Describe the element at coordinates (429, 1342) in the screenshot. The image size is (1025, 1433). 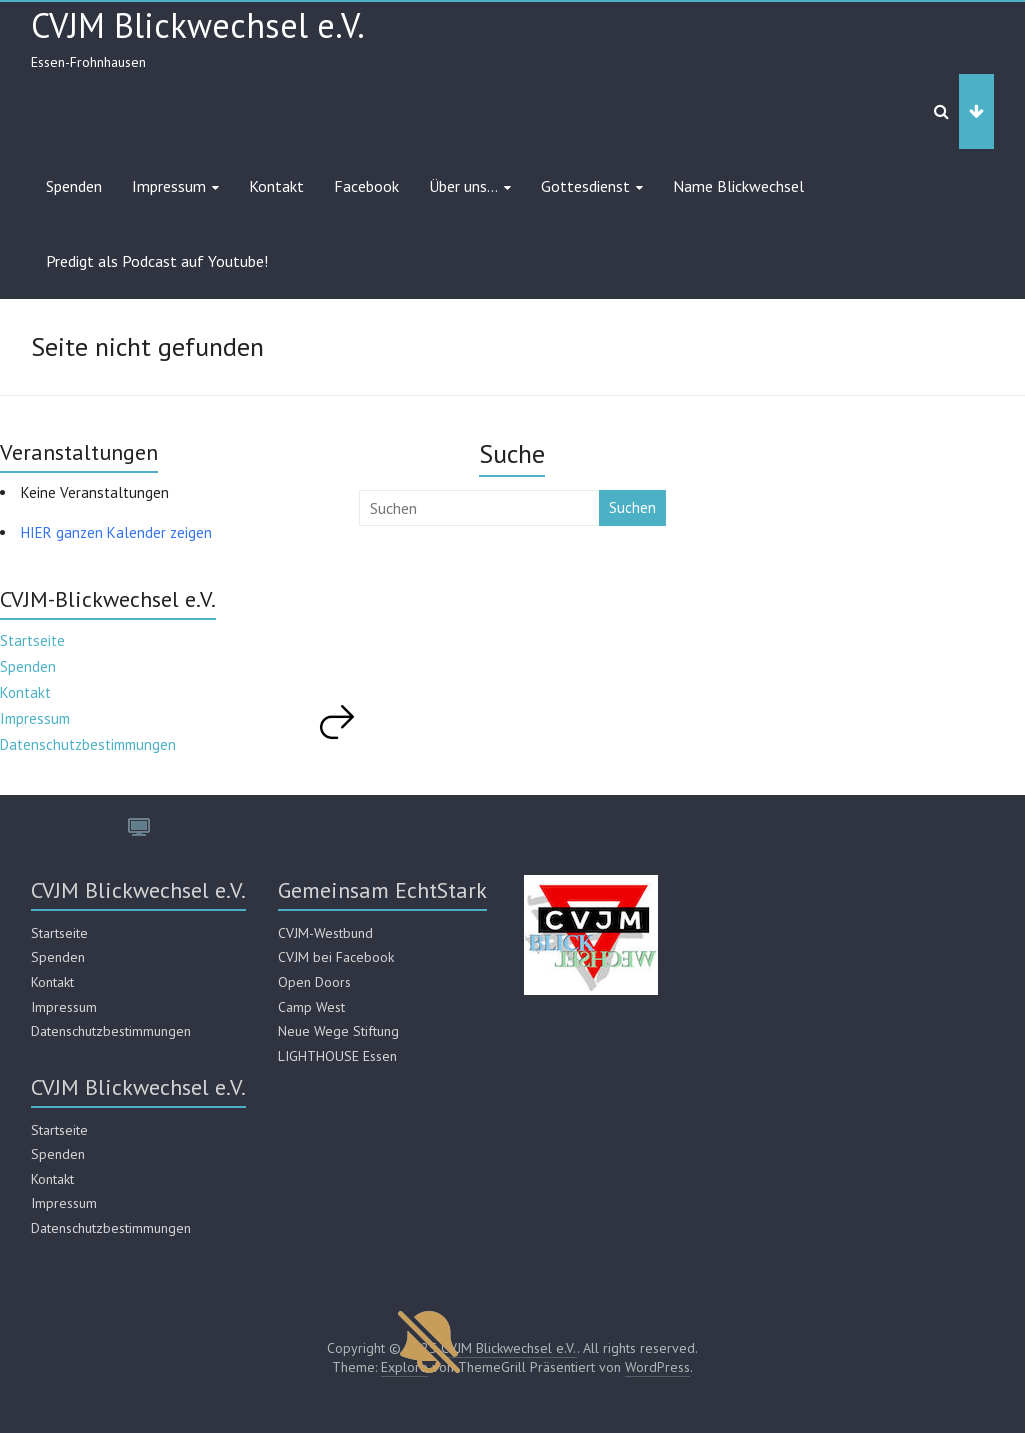
I see `mute notifications` at that location.